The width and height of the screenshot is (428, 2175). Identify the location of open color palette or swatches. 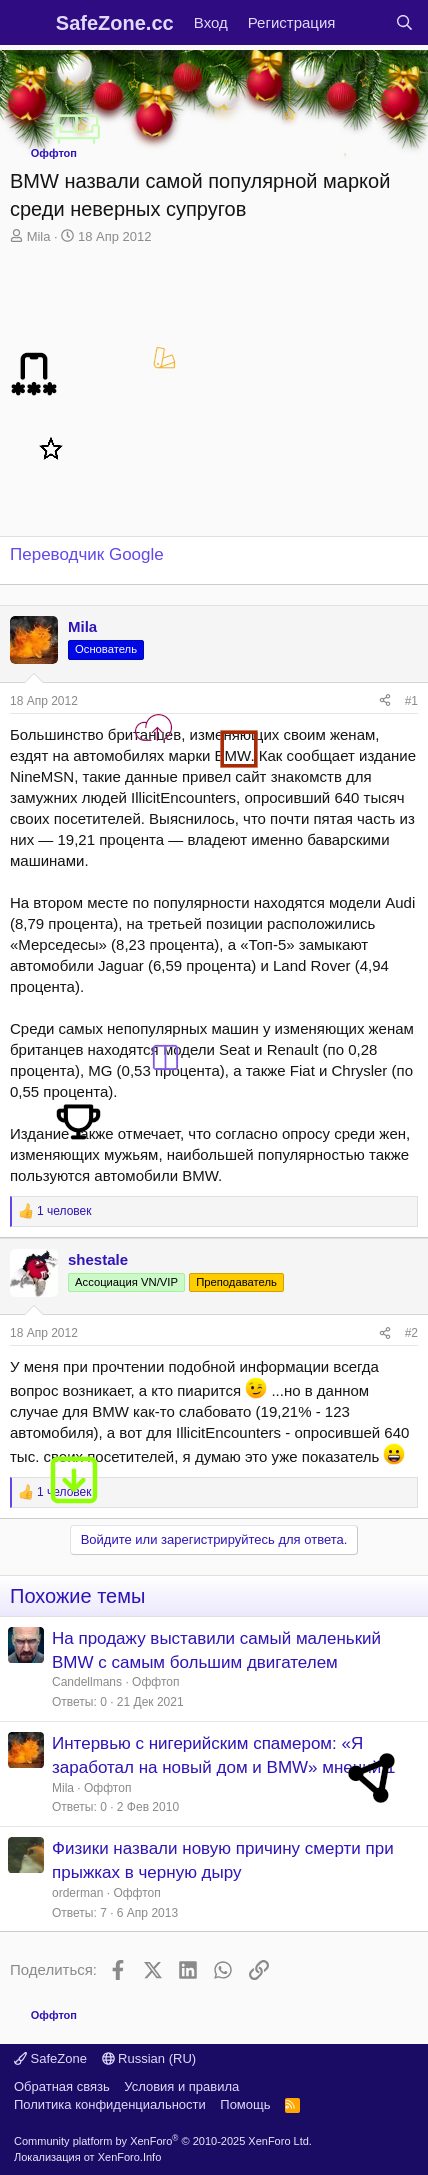
(163, 358).